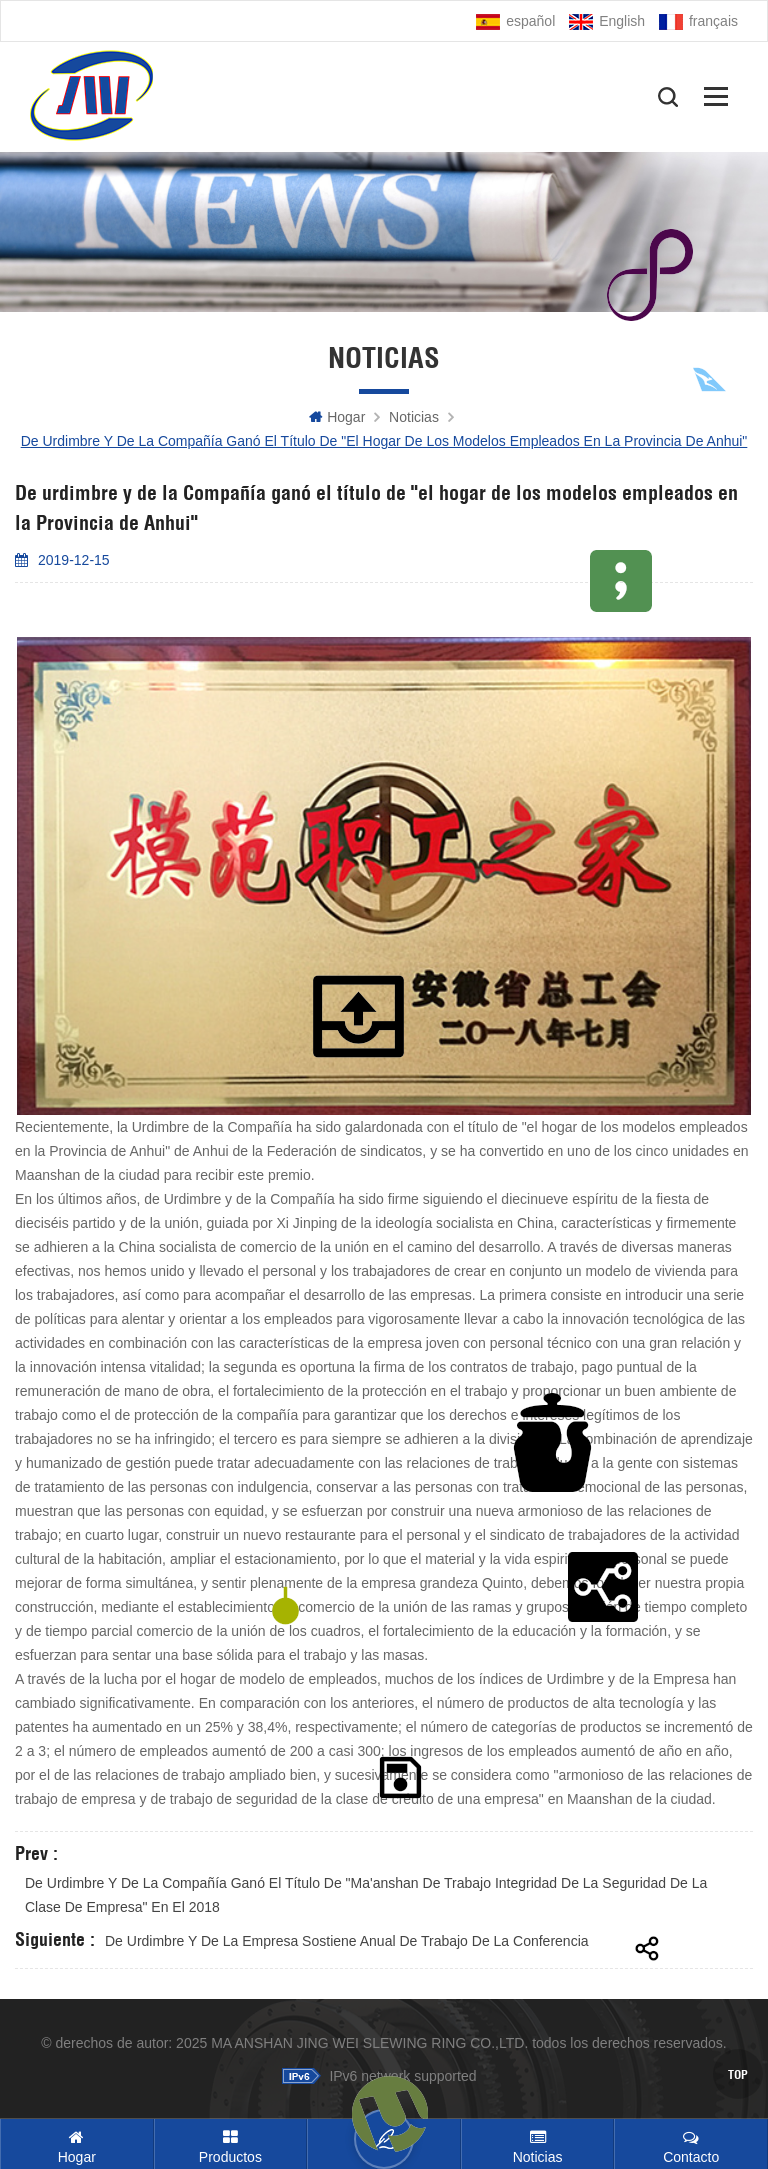 The image size is (768, 2169). What do you see at coordinates (647, 1948) in the screenshot?
I see `share this content` at bounding box center [647, 1948].